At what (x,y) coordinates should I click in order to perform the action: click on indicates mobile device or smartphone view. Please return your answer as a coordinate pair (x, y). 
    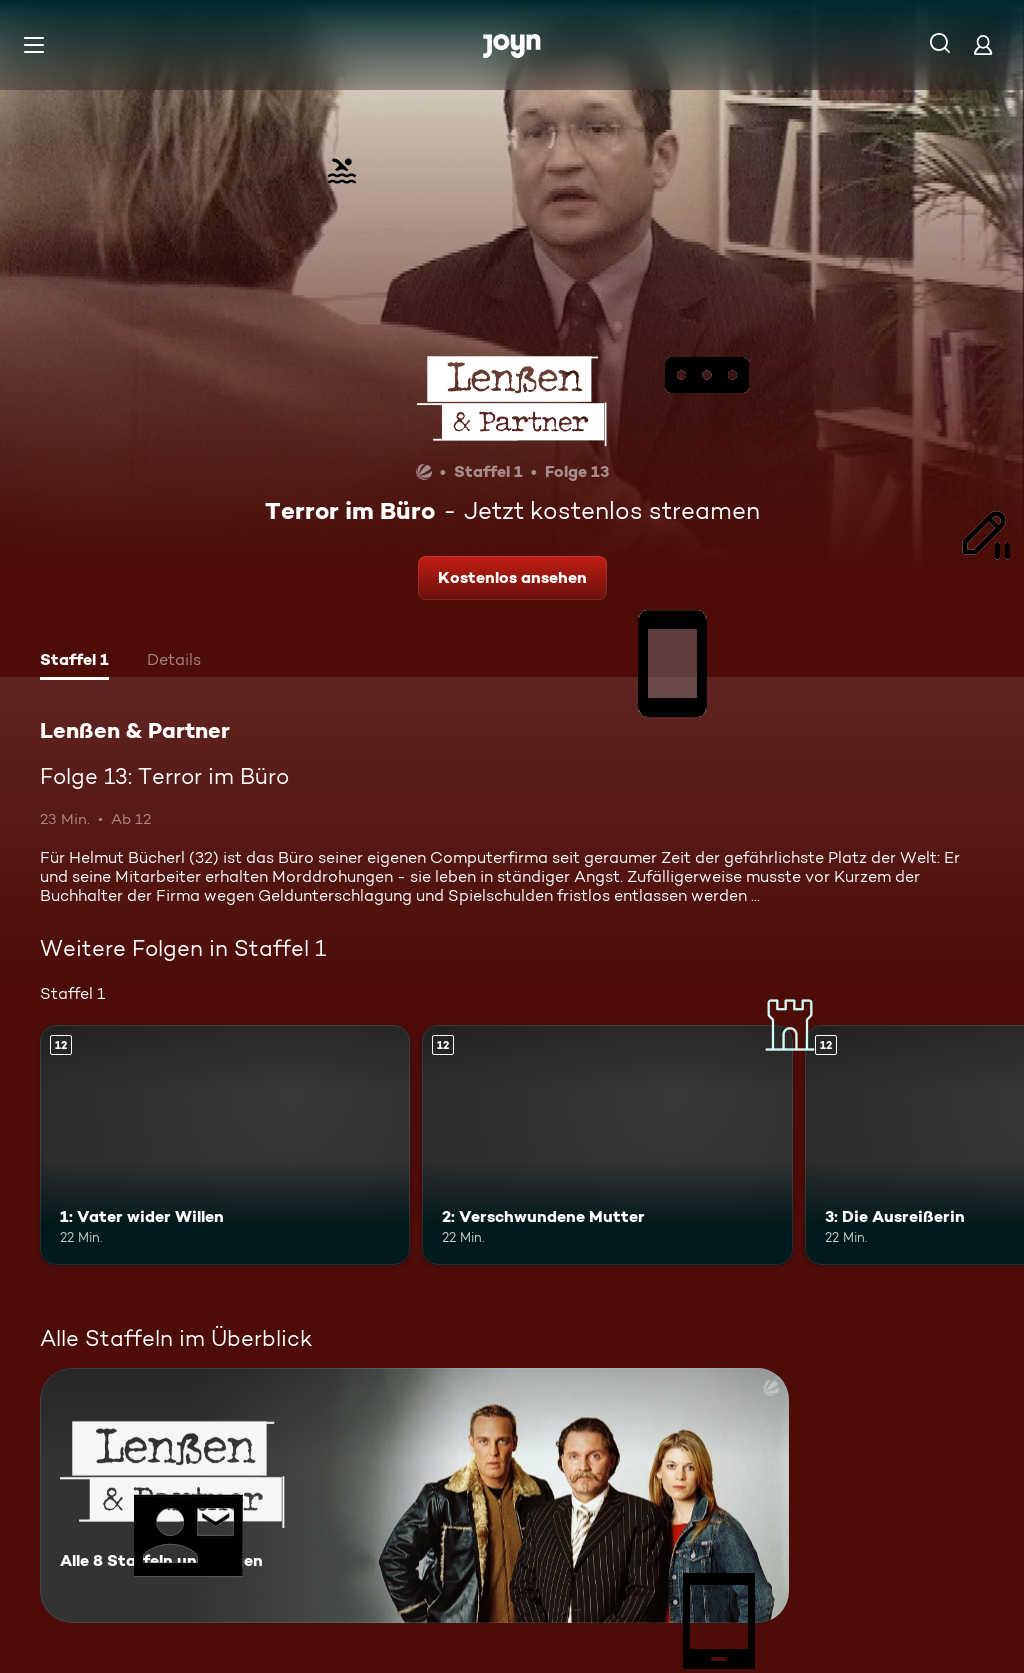
    Looking at the image, I should click on (672, 663).